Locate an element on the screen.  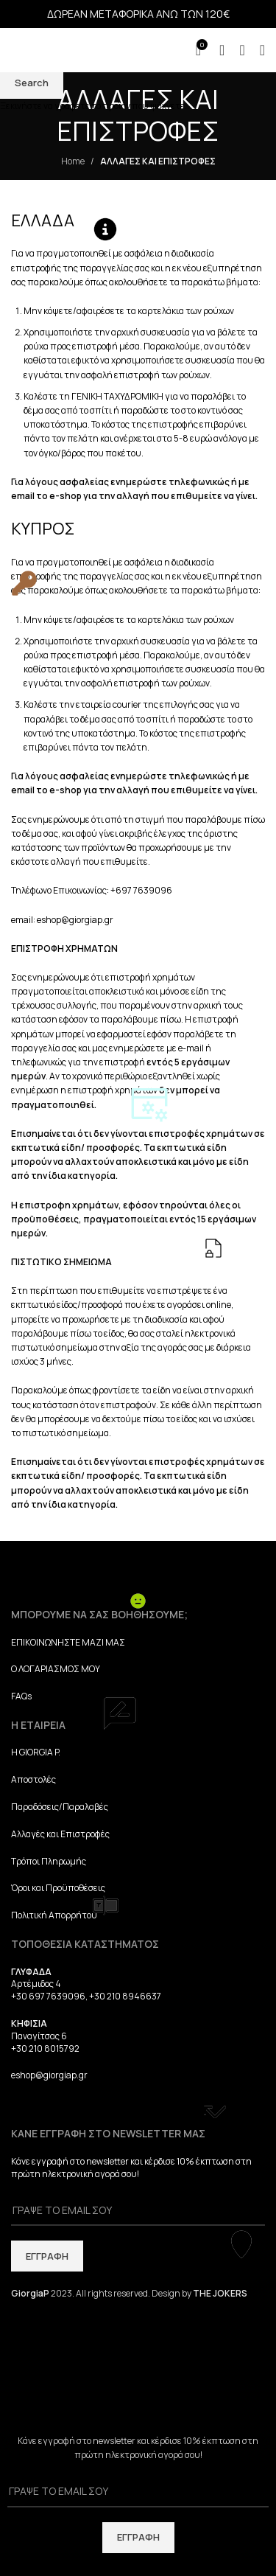
view server processes and configurations is located at coordinates (149, 1104).